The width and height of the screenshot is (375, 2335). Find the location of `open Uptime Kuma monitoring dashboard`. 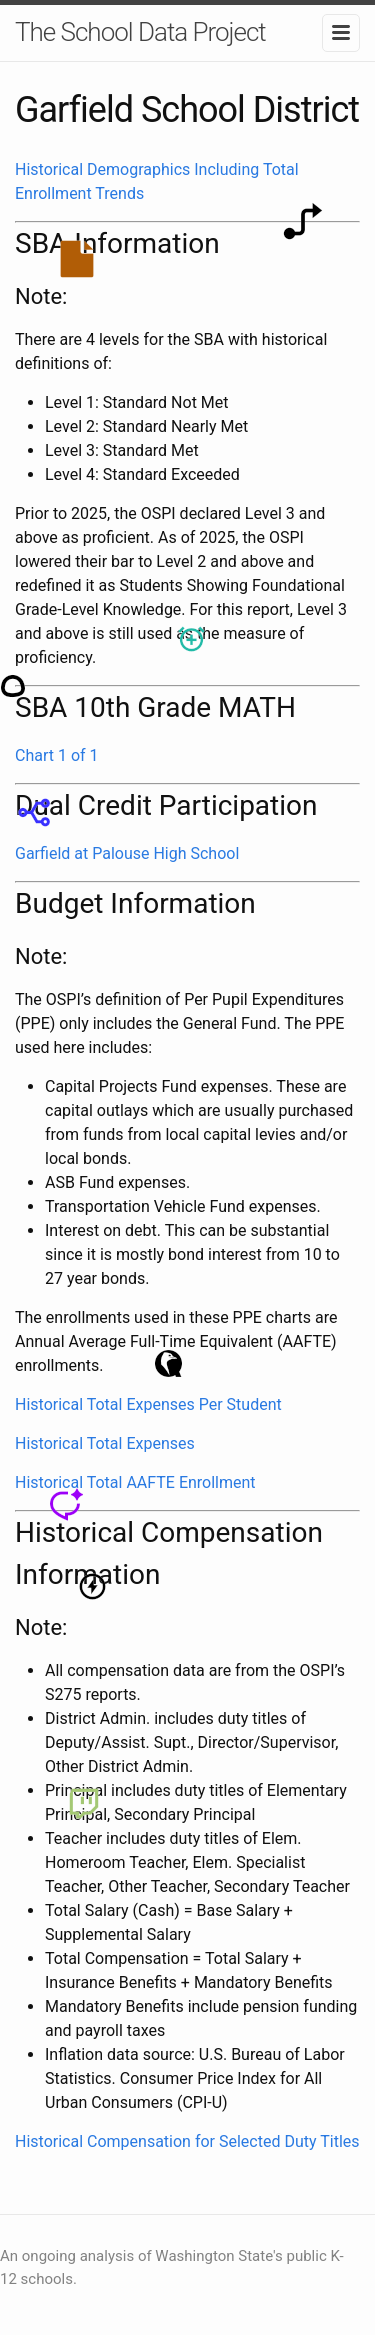

open Uptime Kuma monitoring dashboard is located at coordinates (13, 686).